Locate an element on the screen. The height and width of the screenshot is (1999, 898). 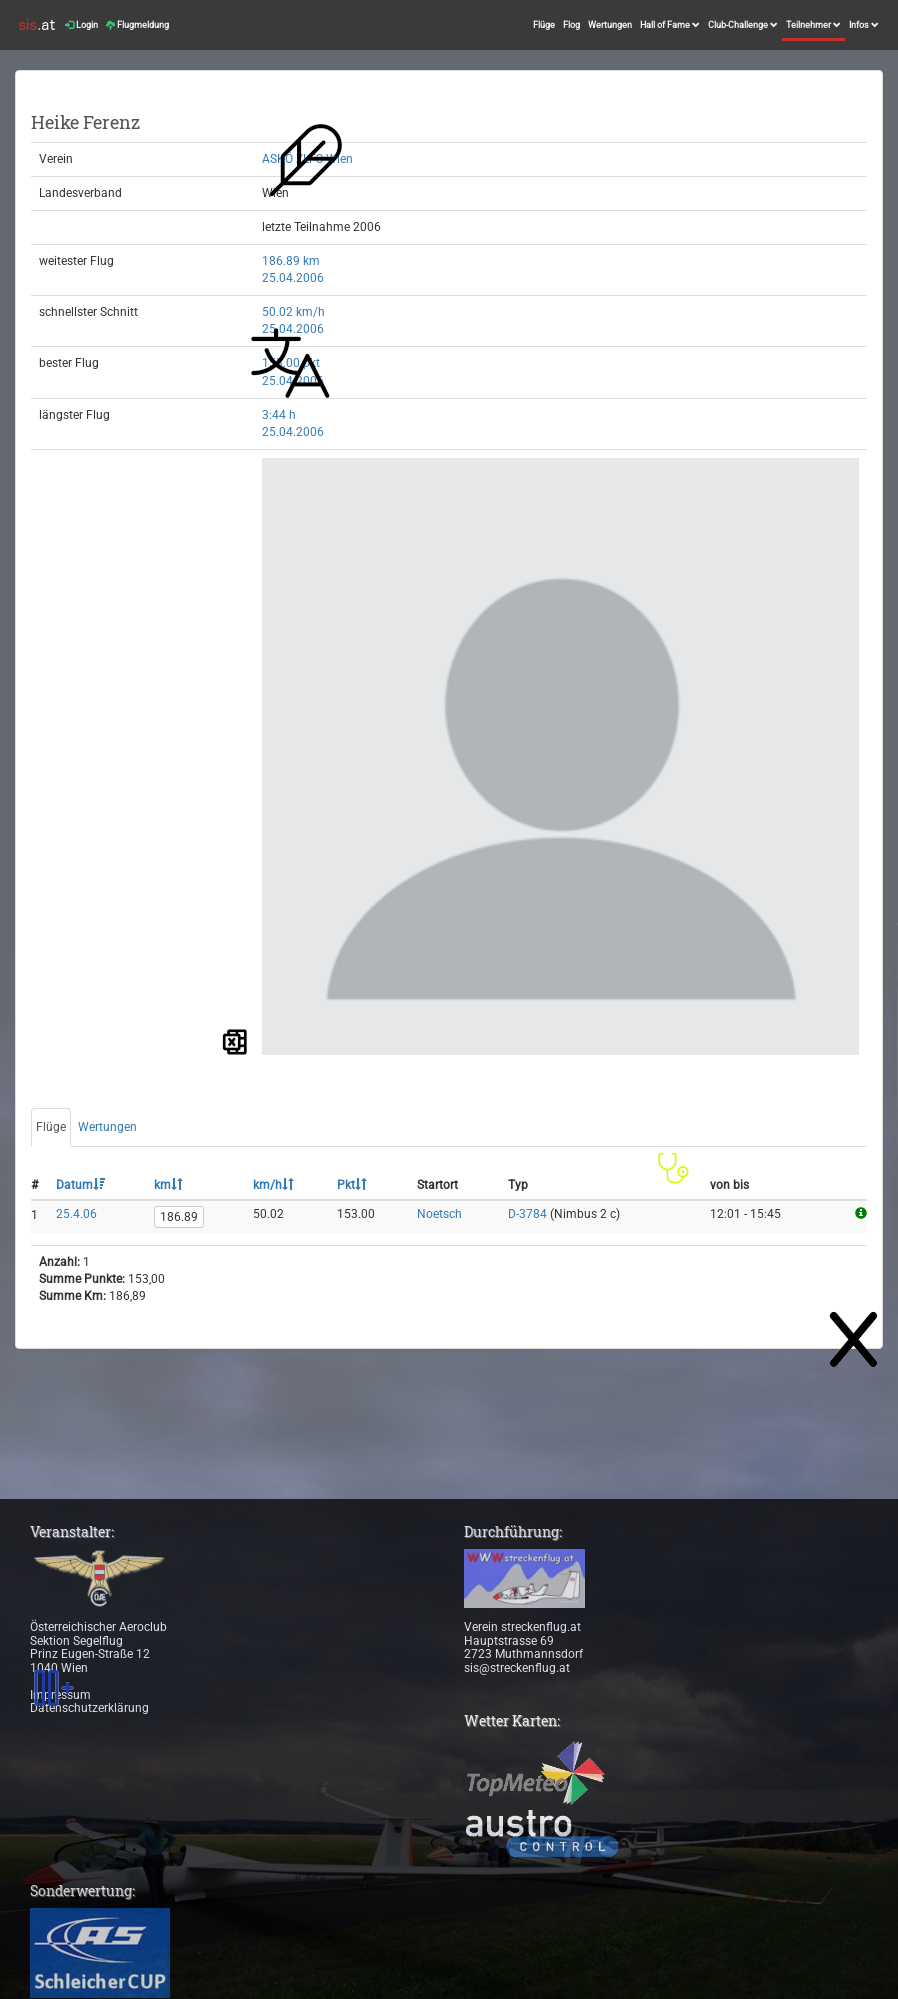
compose a new message or note is located at coordinates (304, 161).